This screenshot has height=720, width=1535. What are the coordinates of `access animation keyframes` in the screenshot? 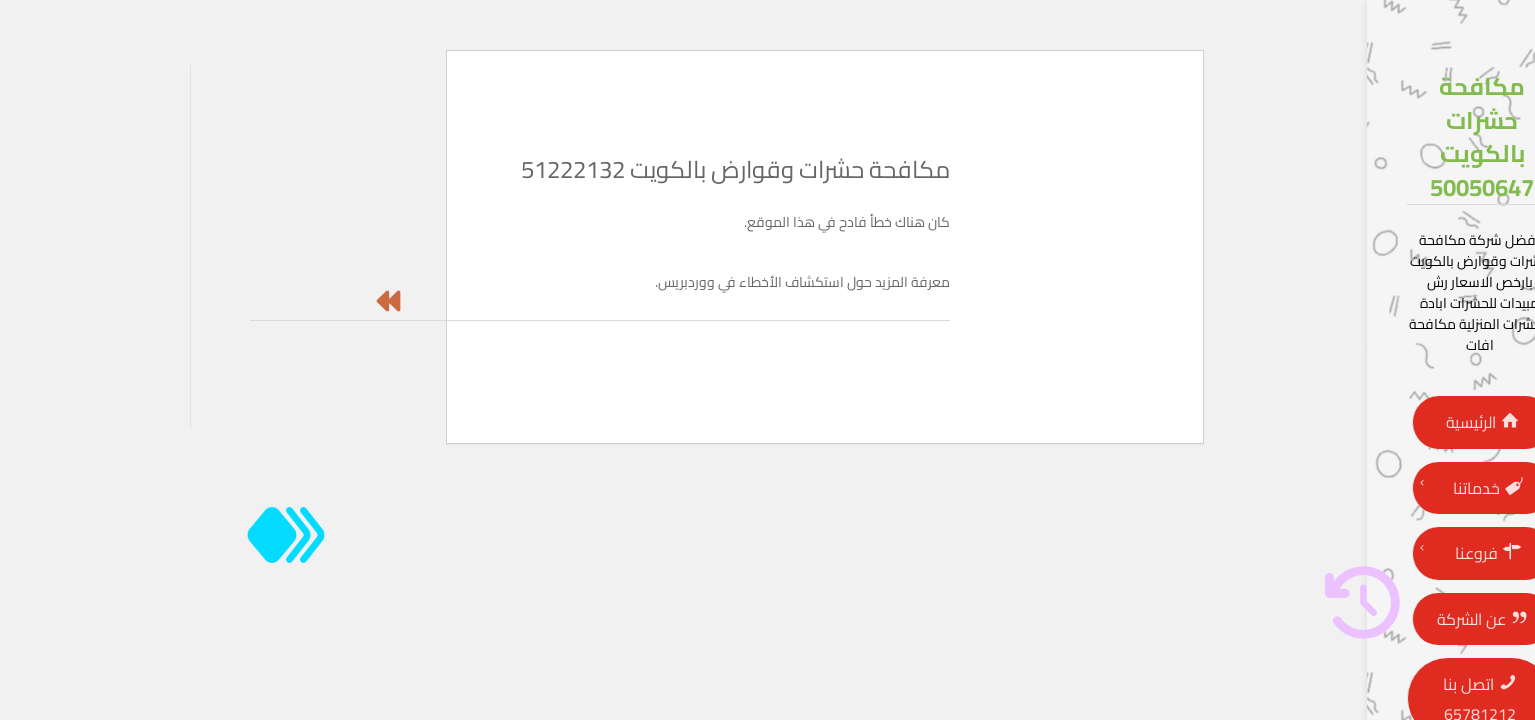 It's located at (286, 535).